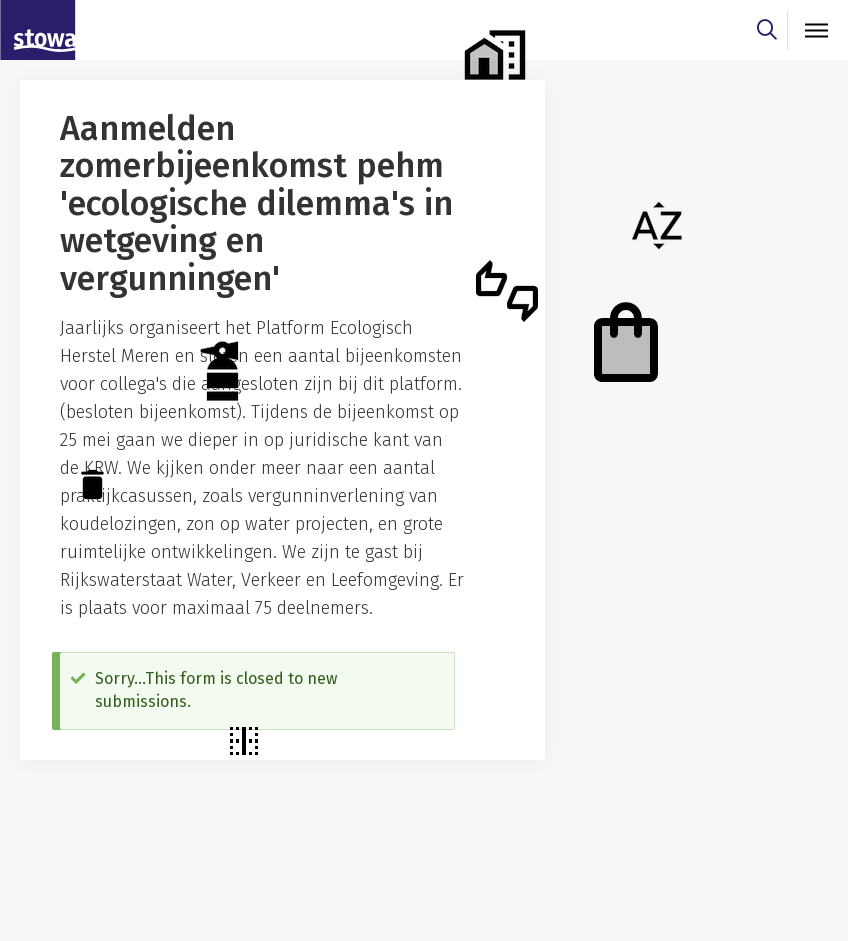 The height and width of the screenshot is (941, 848). Describe the element at coordinates (222, 369) in the screenshot. I see `indicates fire safety equipment location` at that location.